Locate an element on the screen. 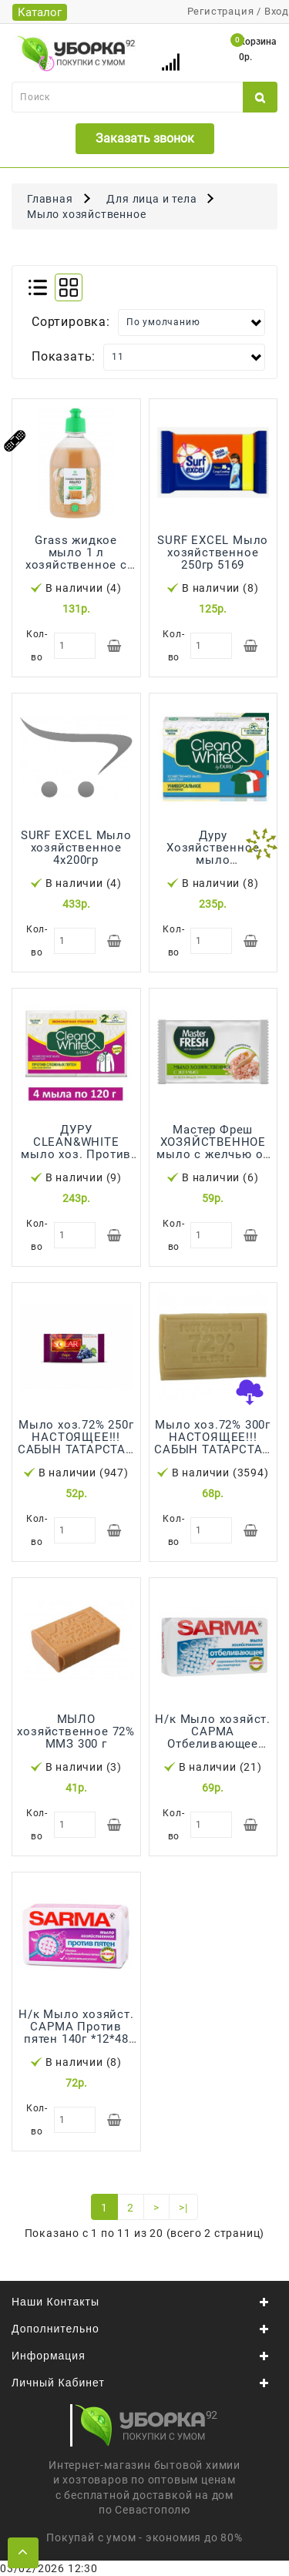 This screenshot has height=2576, width=289. indicates a surrounding or encirclement action in gameplay is located at coordinates (46, 63).